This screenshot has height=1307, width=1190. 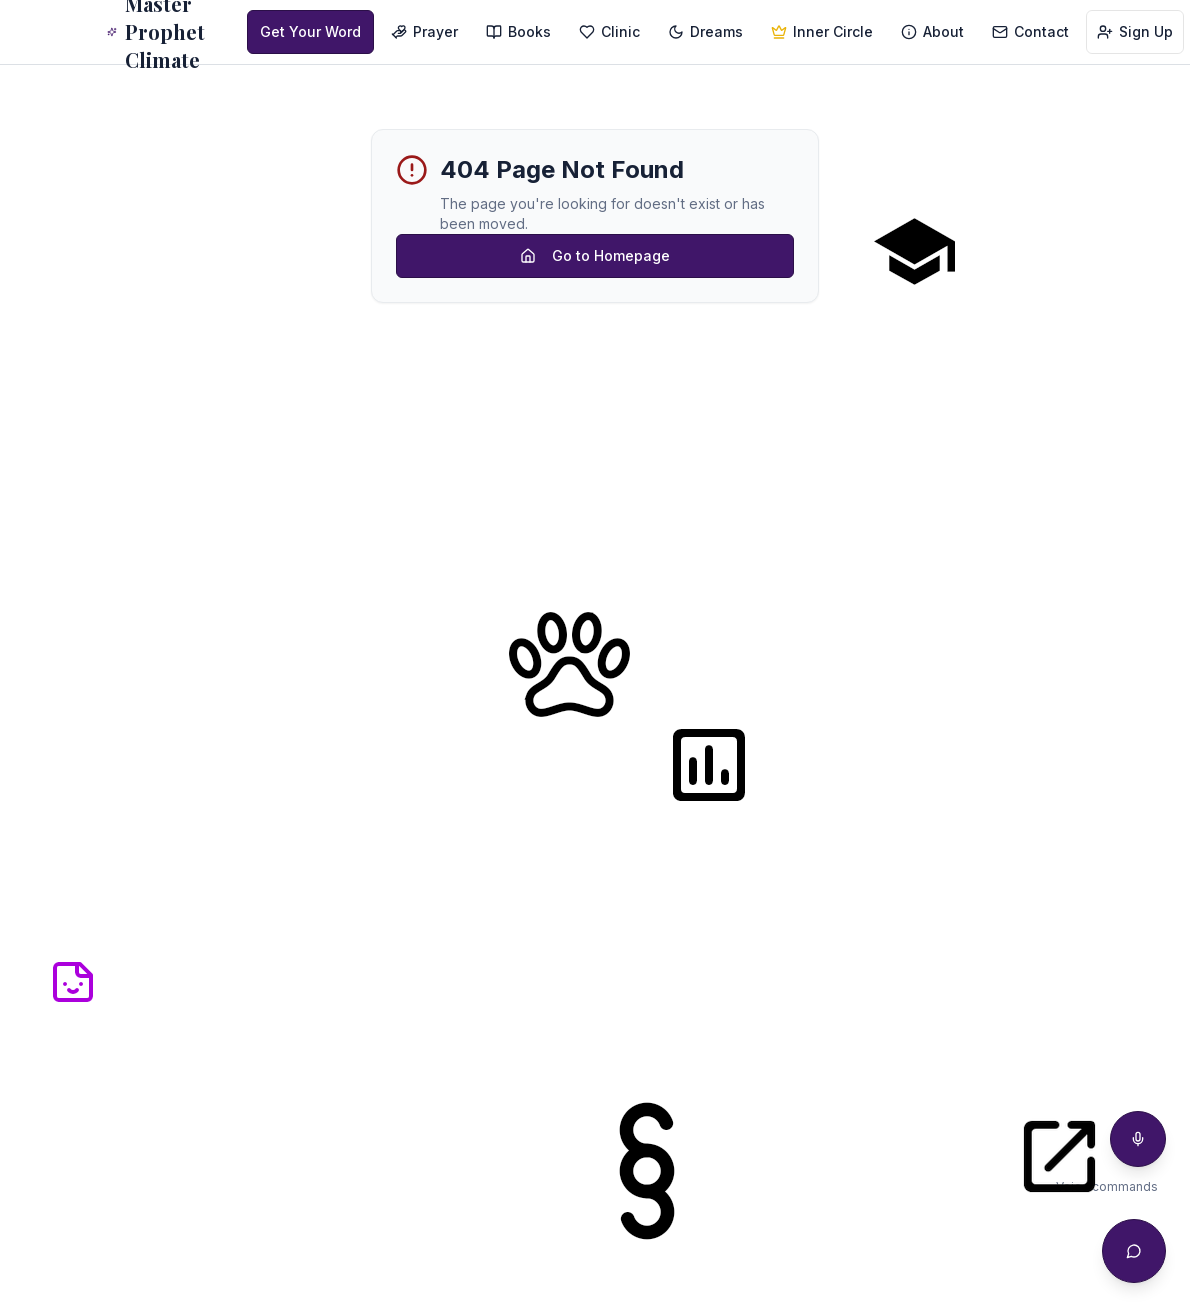 I want to click on access pet-related features or settings, so click(x=569, y=664).